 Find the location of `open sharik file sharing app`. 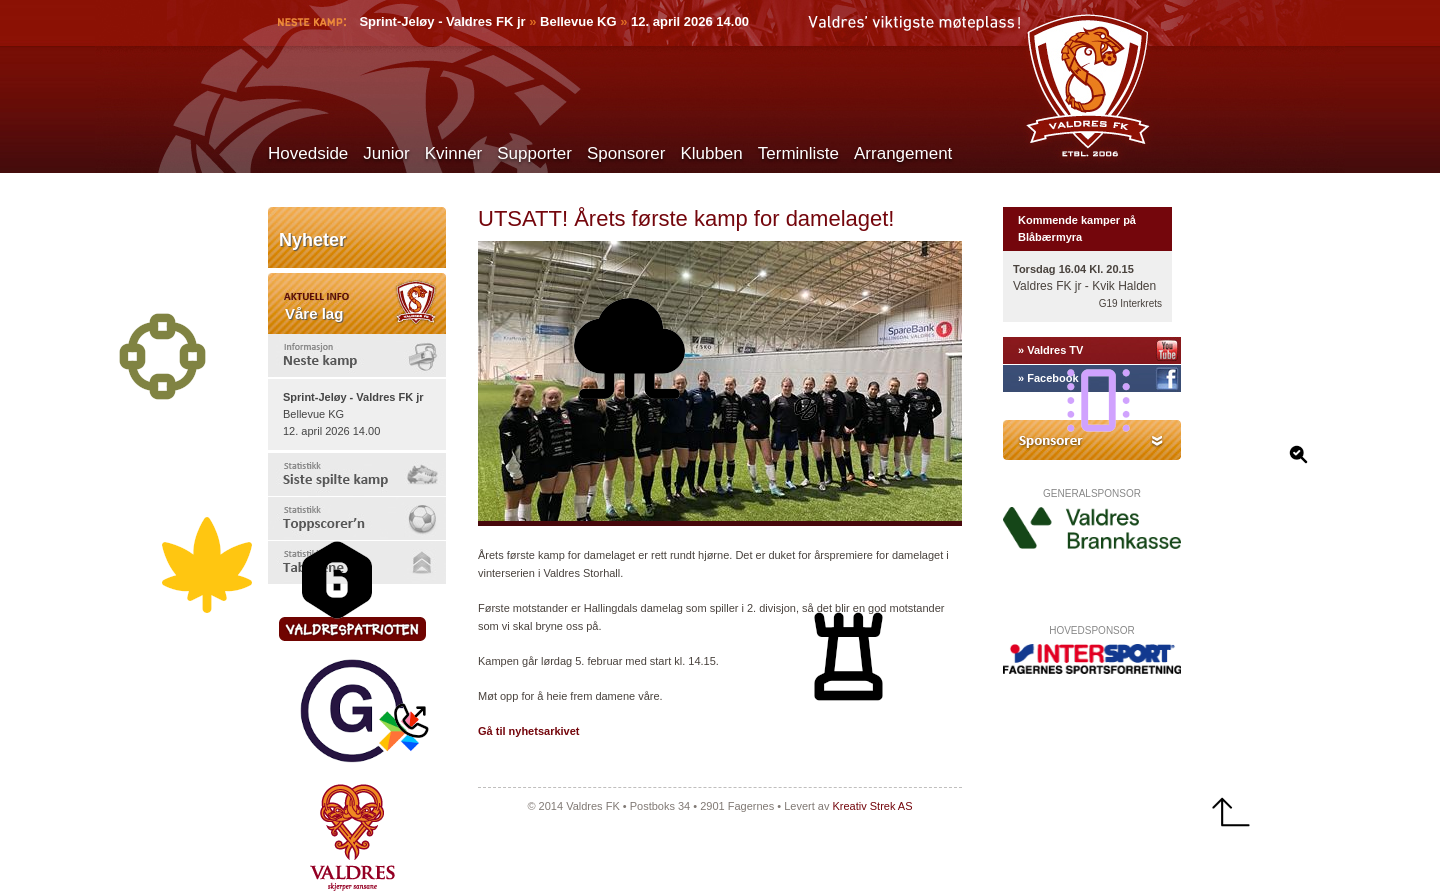

open sharik file sharing app is located at coordinates (805, 408).